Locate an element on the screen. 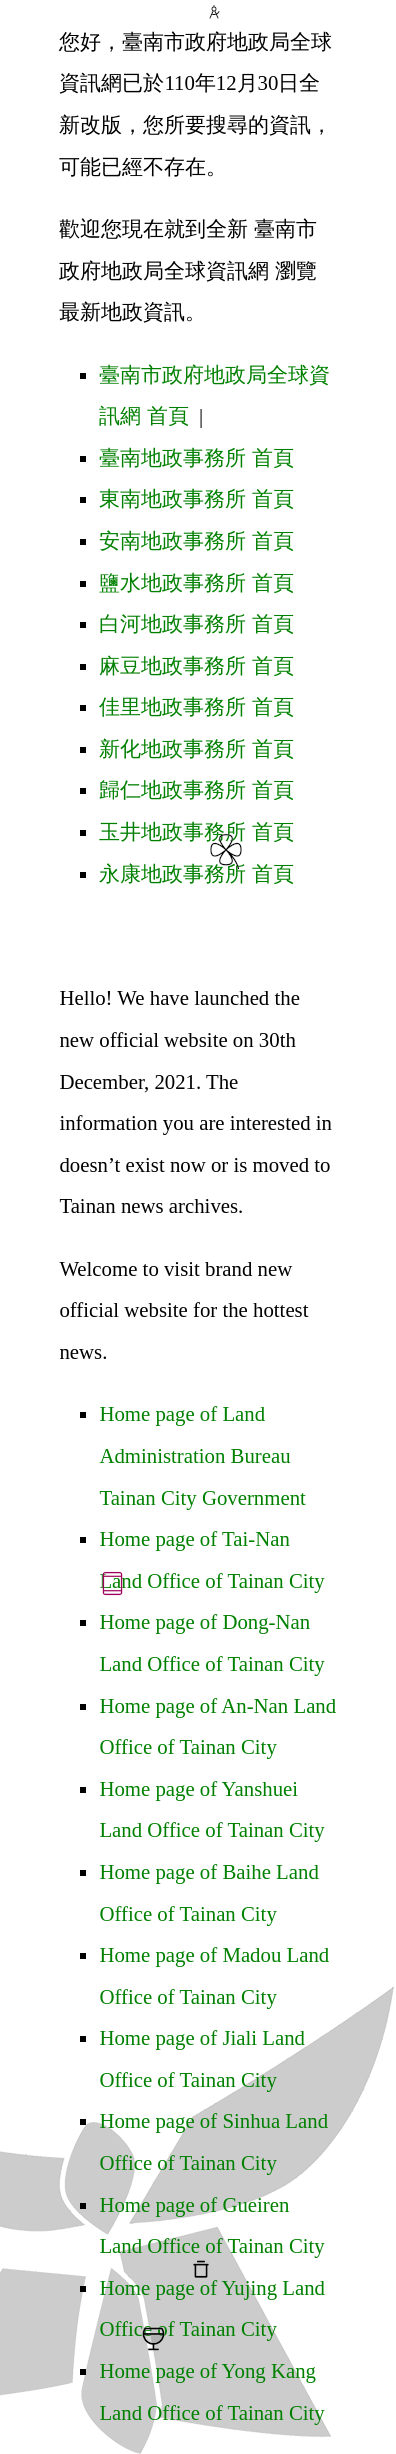 Image resolution: width=396 pixels, height=2454 pixels. delete item is located at coordinates (201, 2270).